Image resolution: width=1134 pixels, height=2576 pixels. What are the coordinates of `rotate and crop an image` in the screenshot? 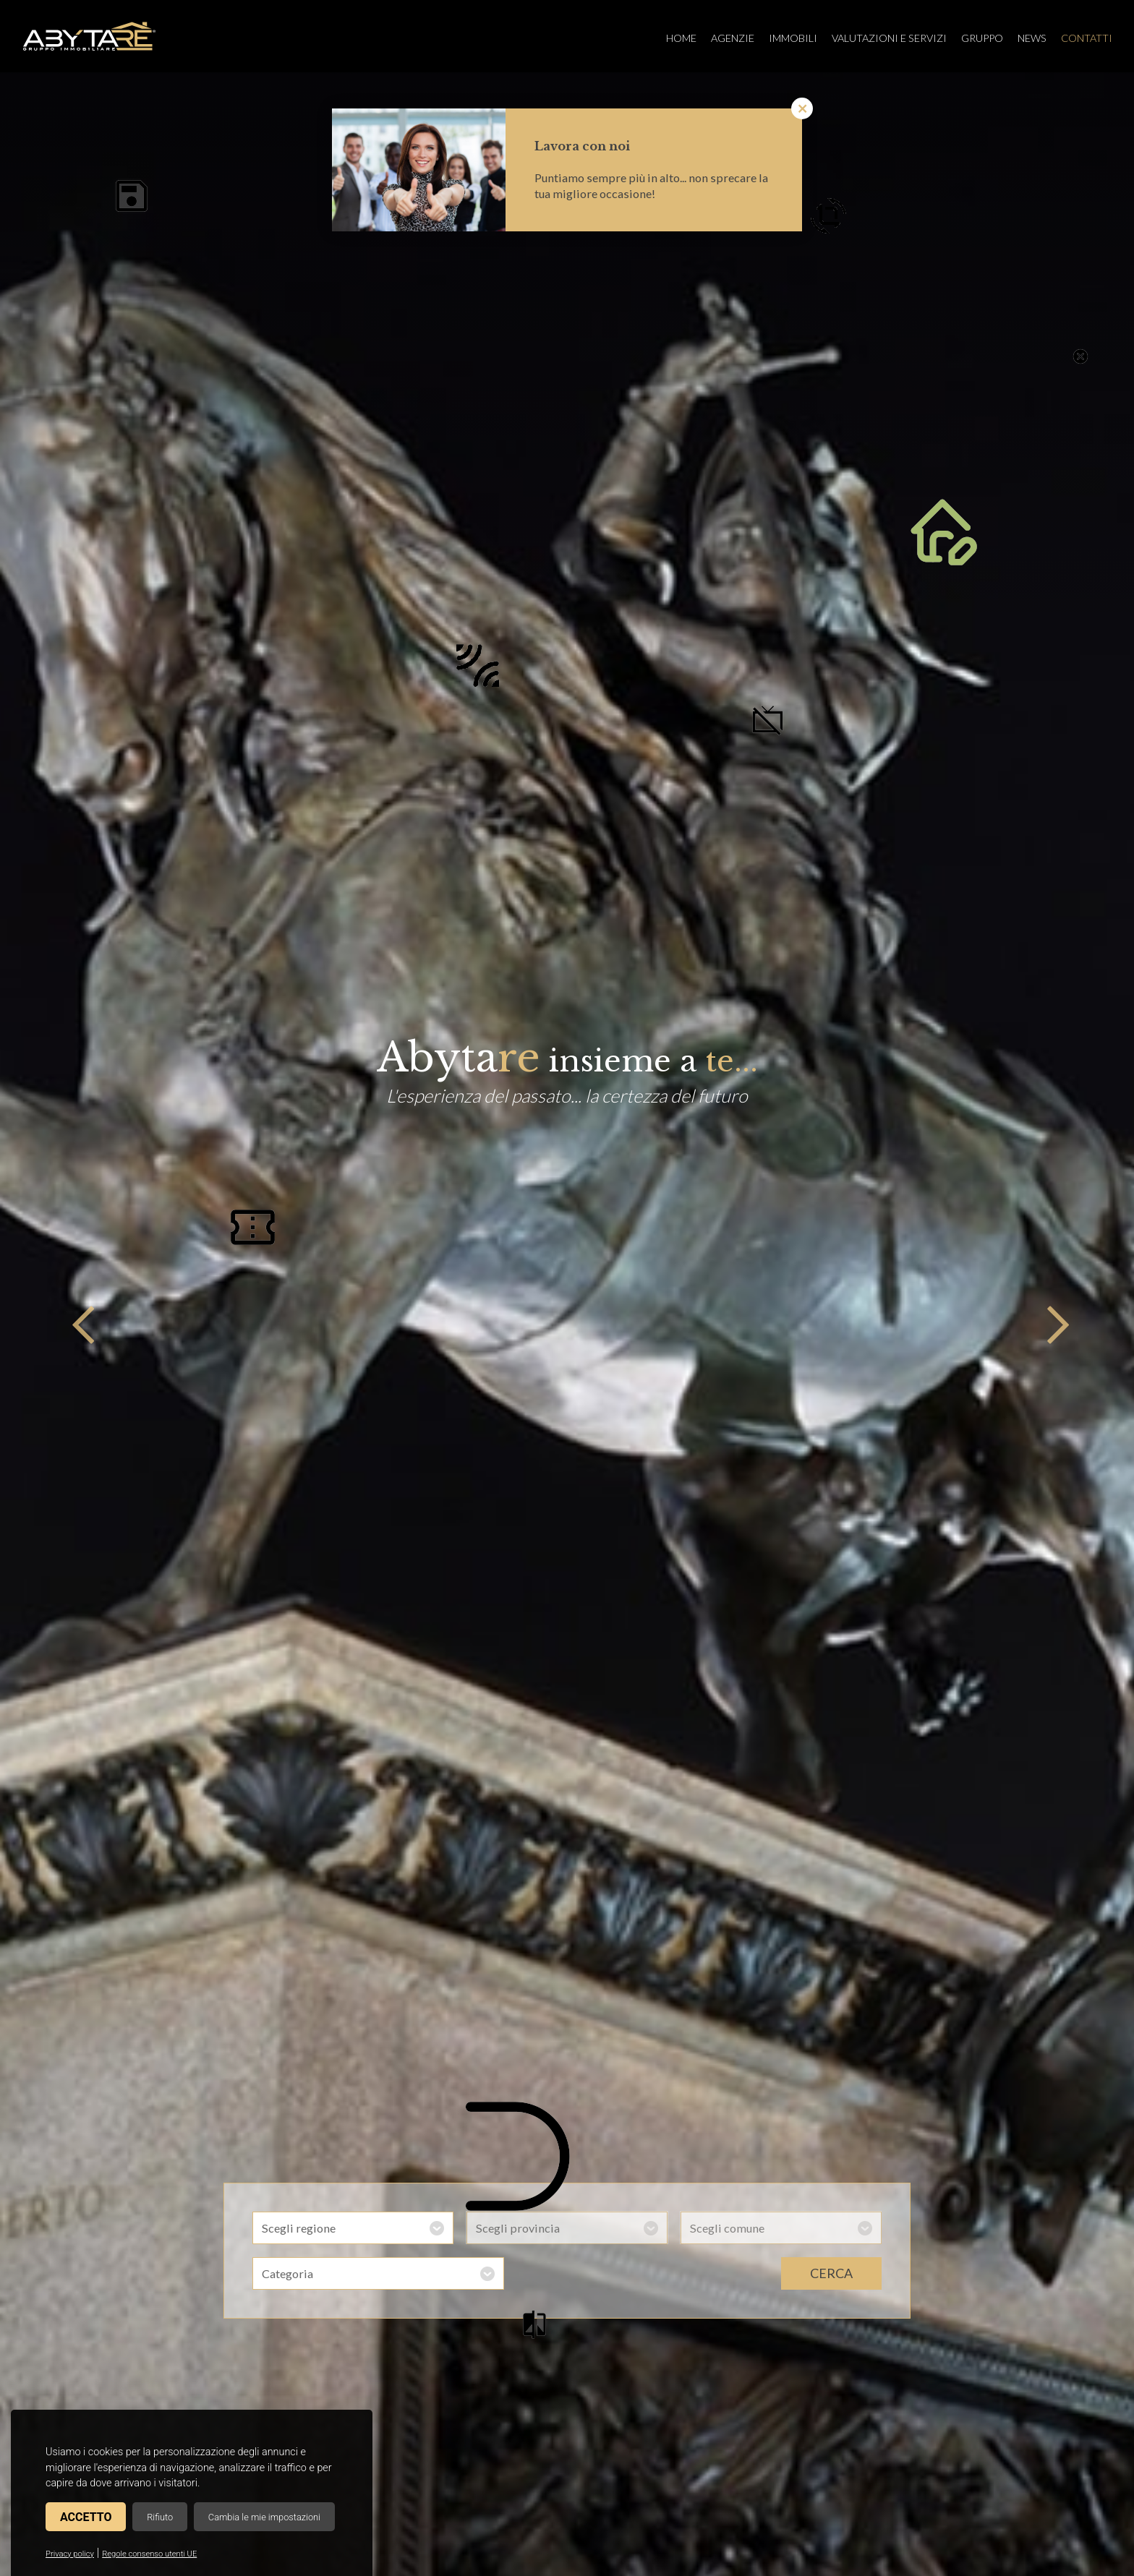 It's located at (828, 215).